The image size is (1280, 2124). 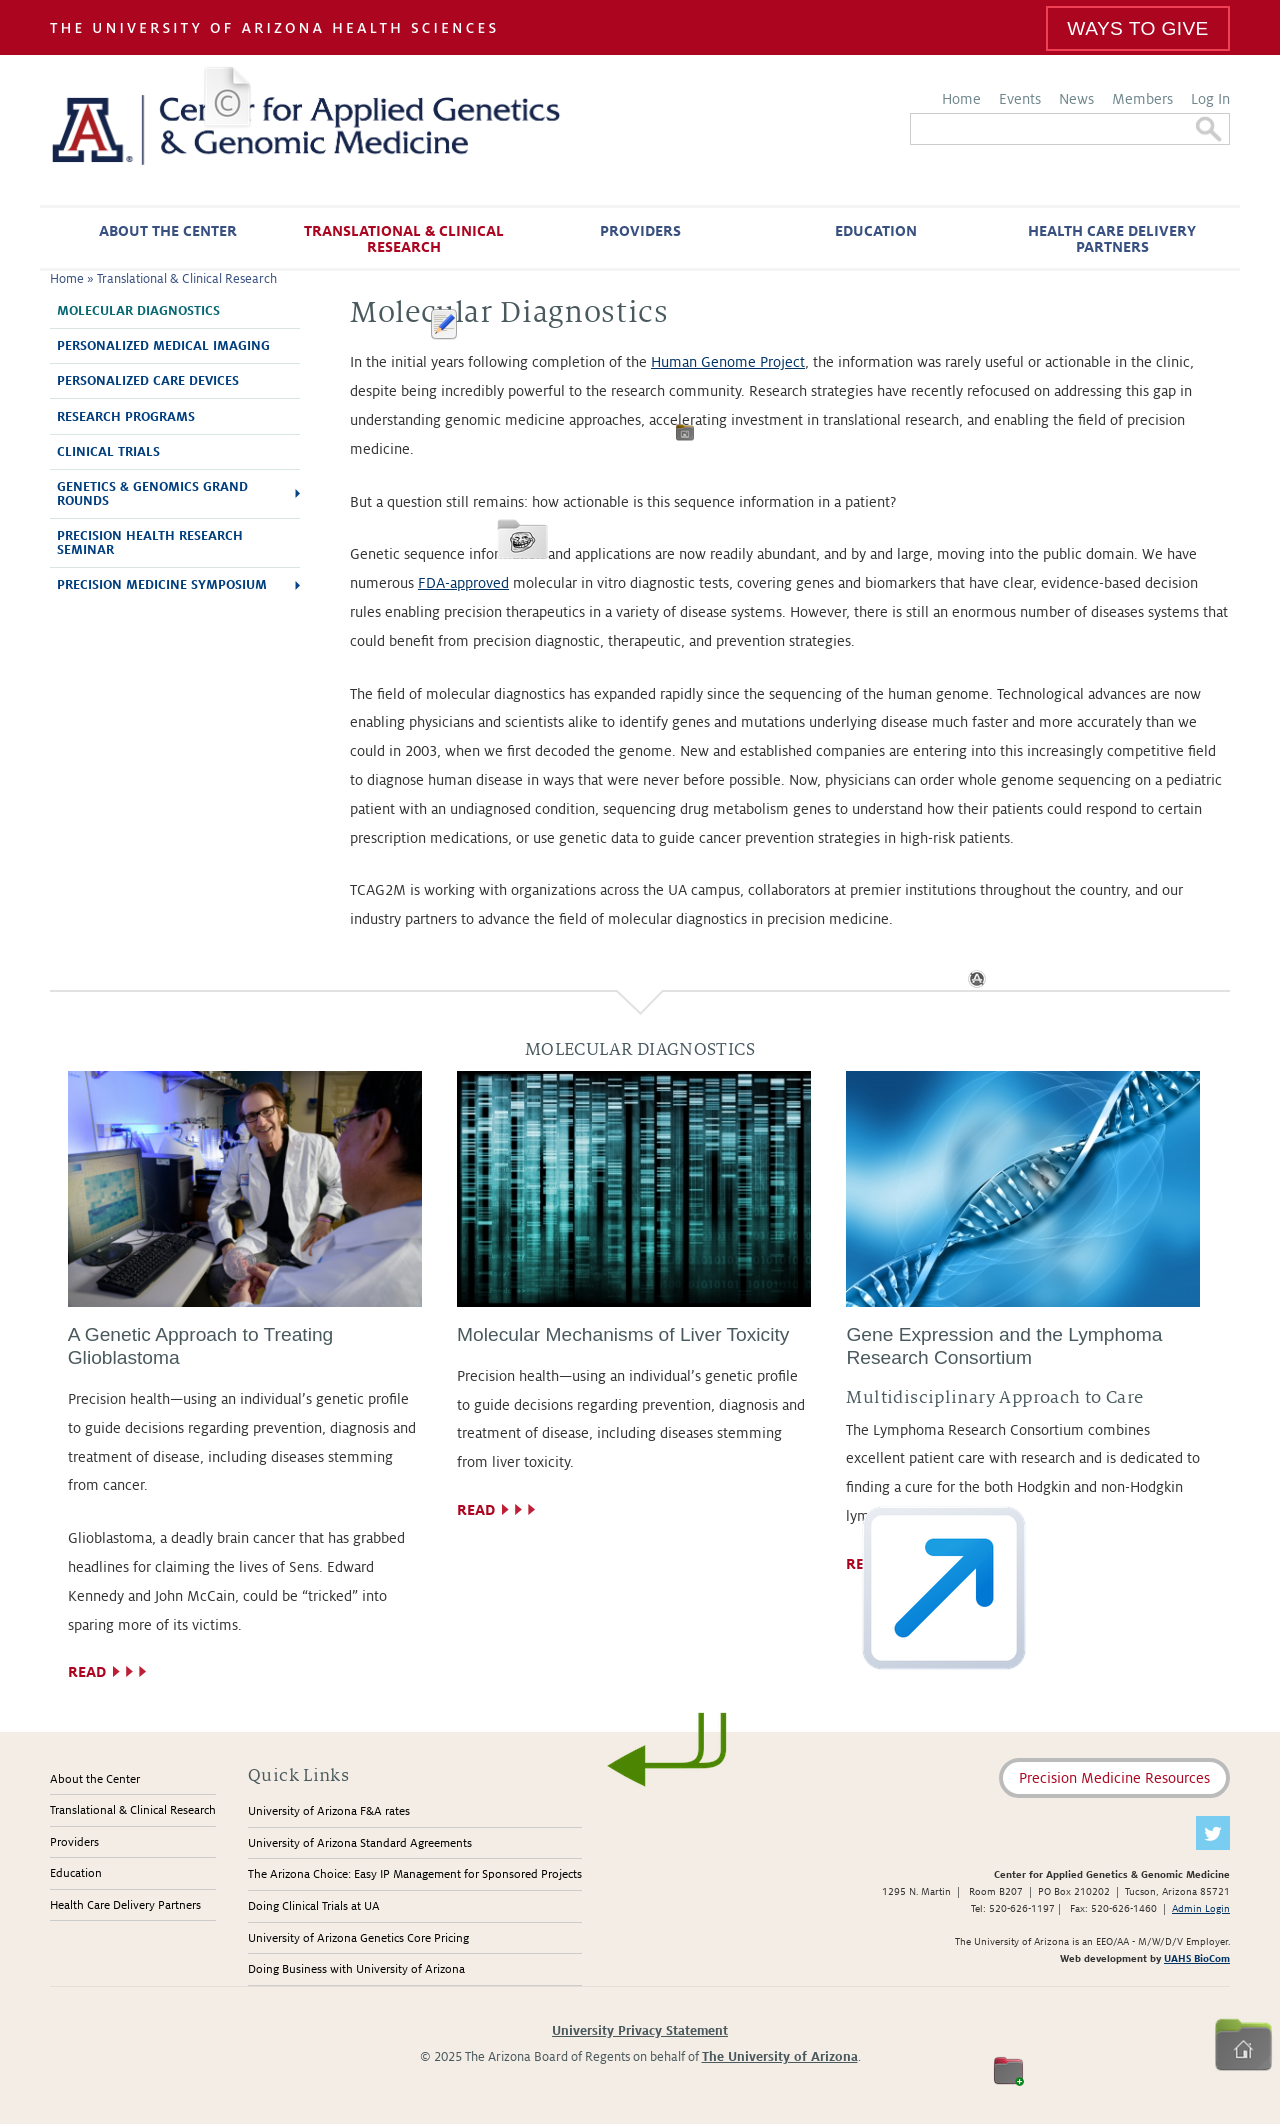 What do you see at coordinates (444, 324) in the screenshot?
I see `open the software learning center` at bounding box center [444, 324].